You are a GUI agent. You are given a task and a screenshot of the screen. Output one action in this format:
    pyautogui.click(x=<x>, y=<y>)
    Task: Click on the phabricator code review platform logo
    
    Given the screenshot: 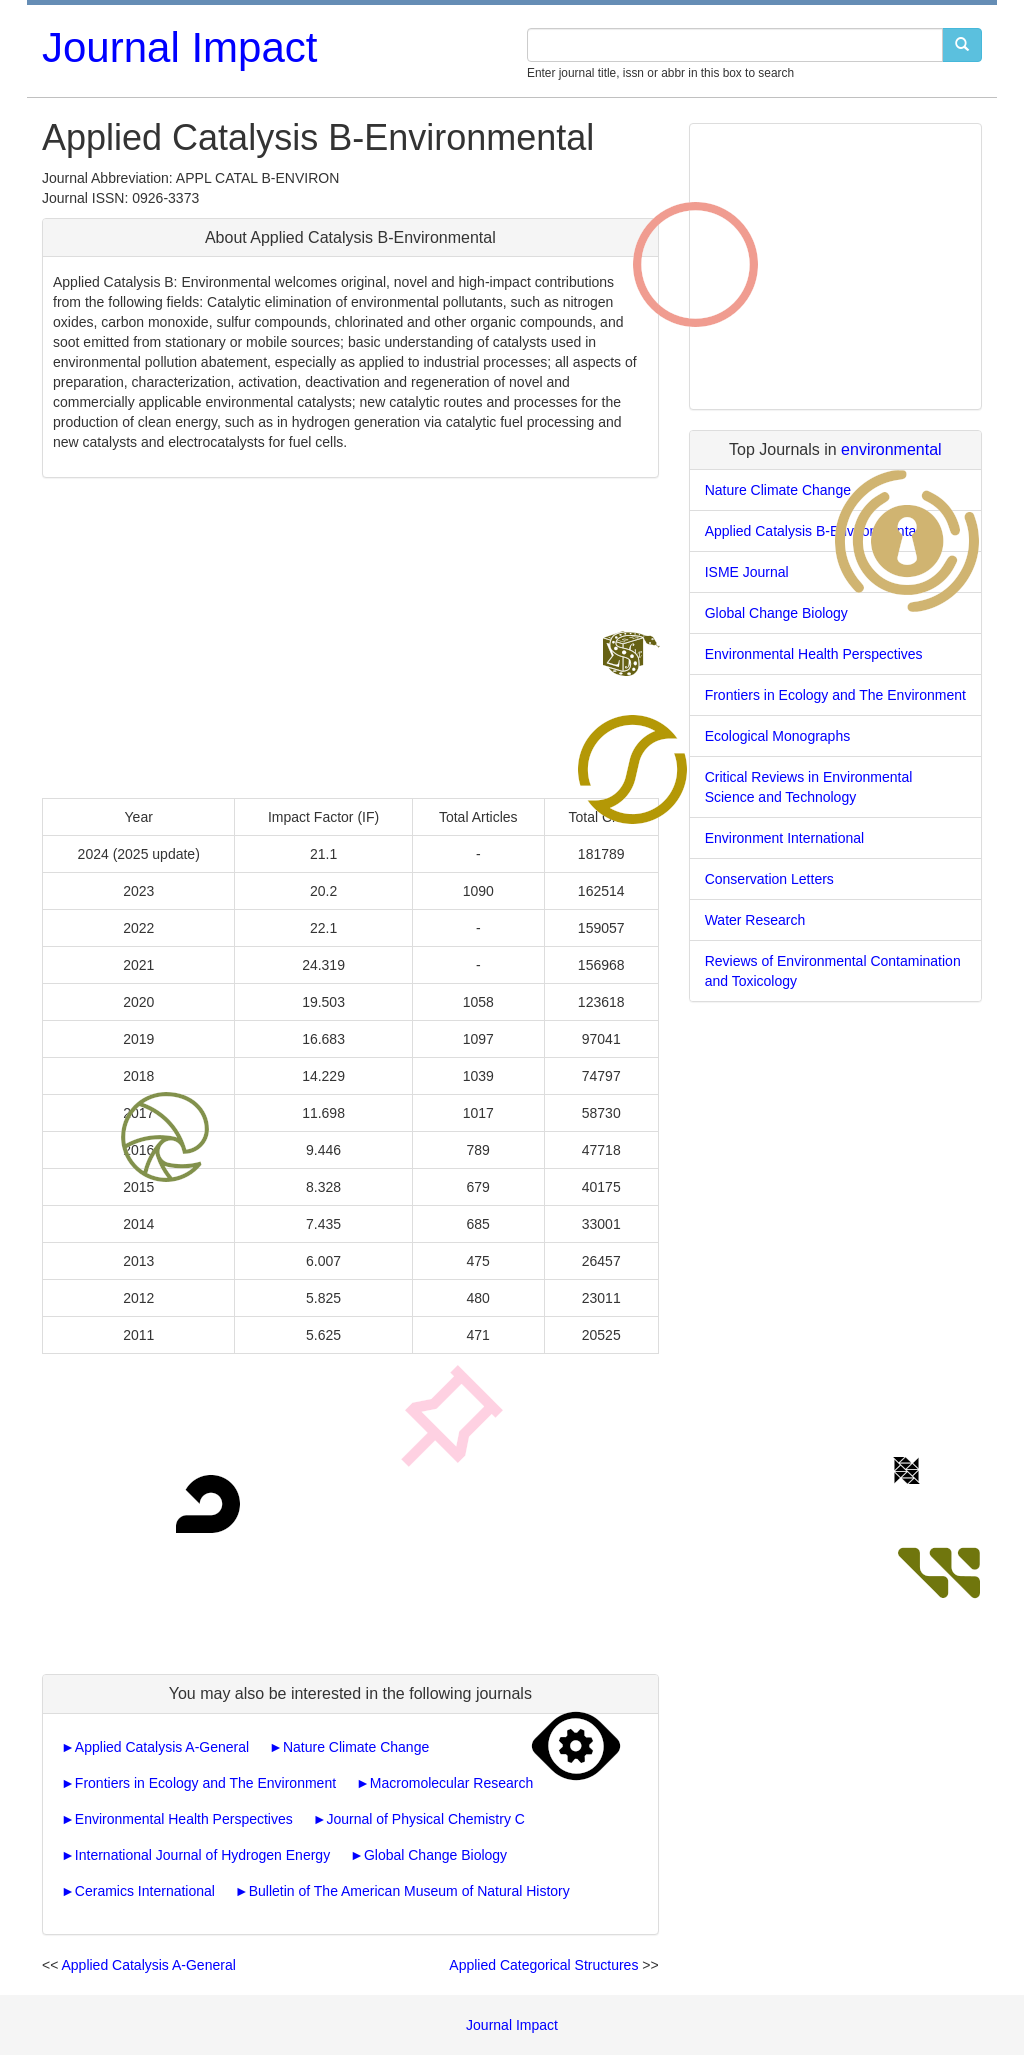 What is the action you would take?
    pyautogui.click(x=576, y=1746)
    